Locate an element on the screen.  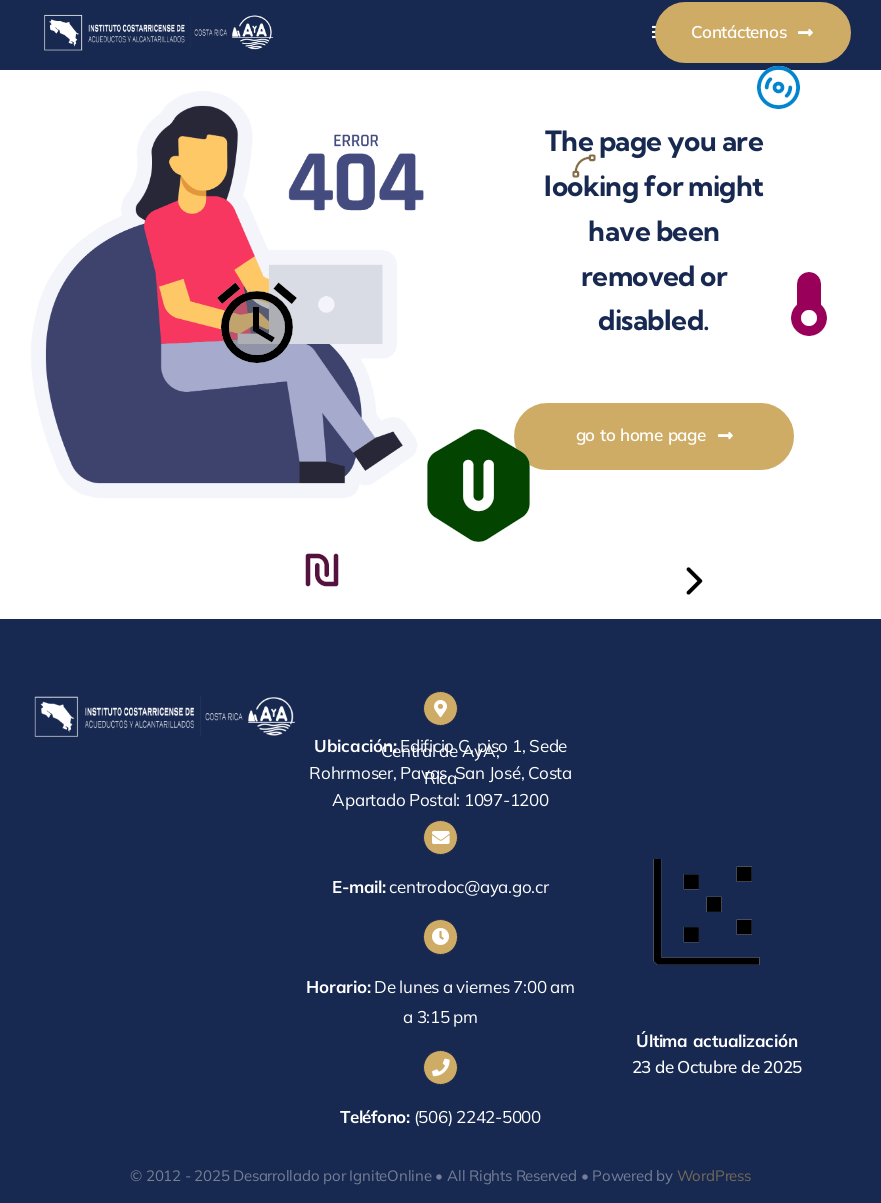
view prices in Israeli shekels is located at coordinates (322, 570).